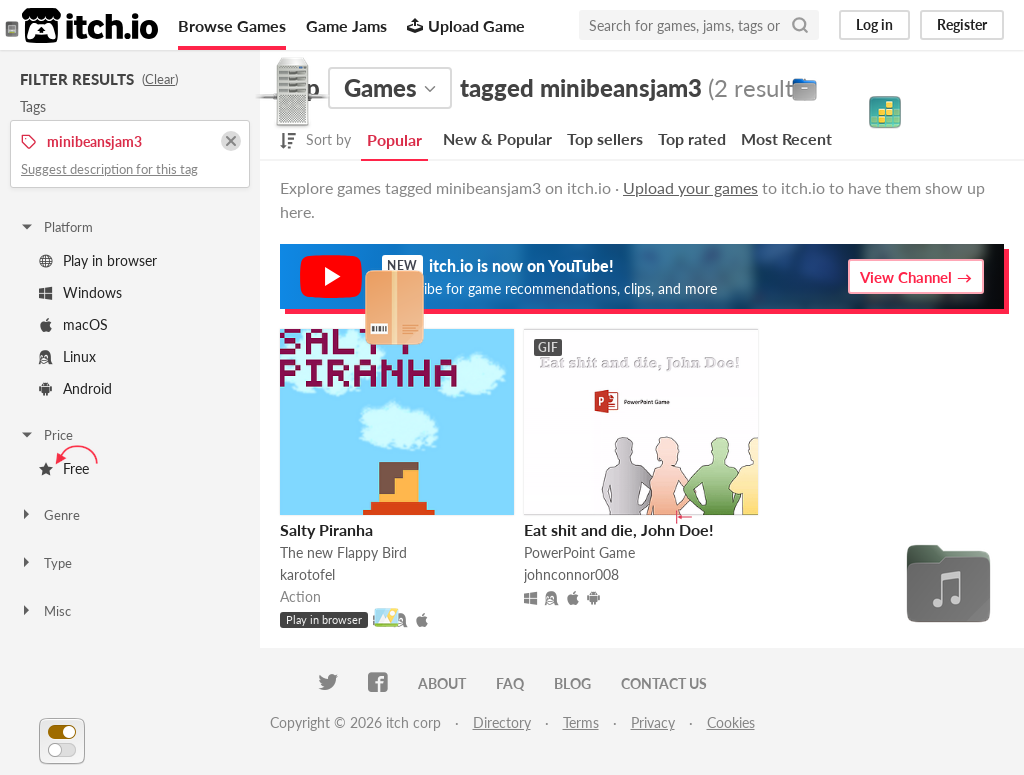 The height and width of the screenshot is (775, 1024). What do you see at coordinates (386, 617) in the screenshot?
I see `open photo management app` at bounding box center [386, 617].